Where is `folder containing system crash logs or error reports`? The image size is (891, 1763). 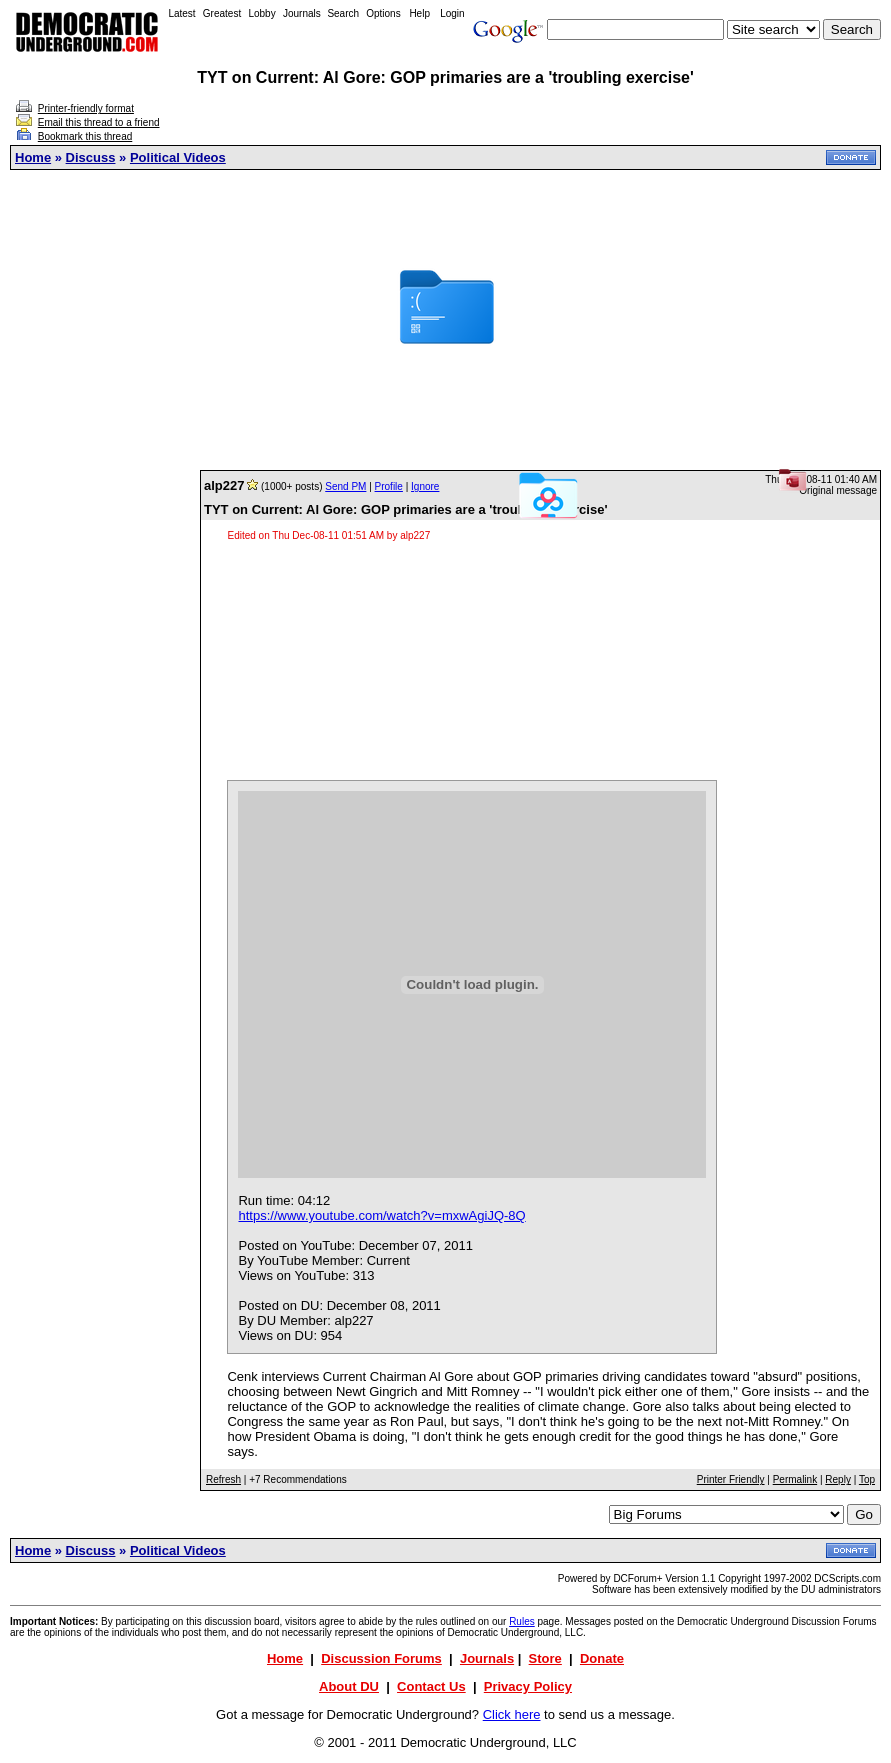
folder containing system crash logs or error reports is located at coordinates (446, 309).